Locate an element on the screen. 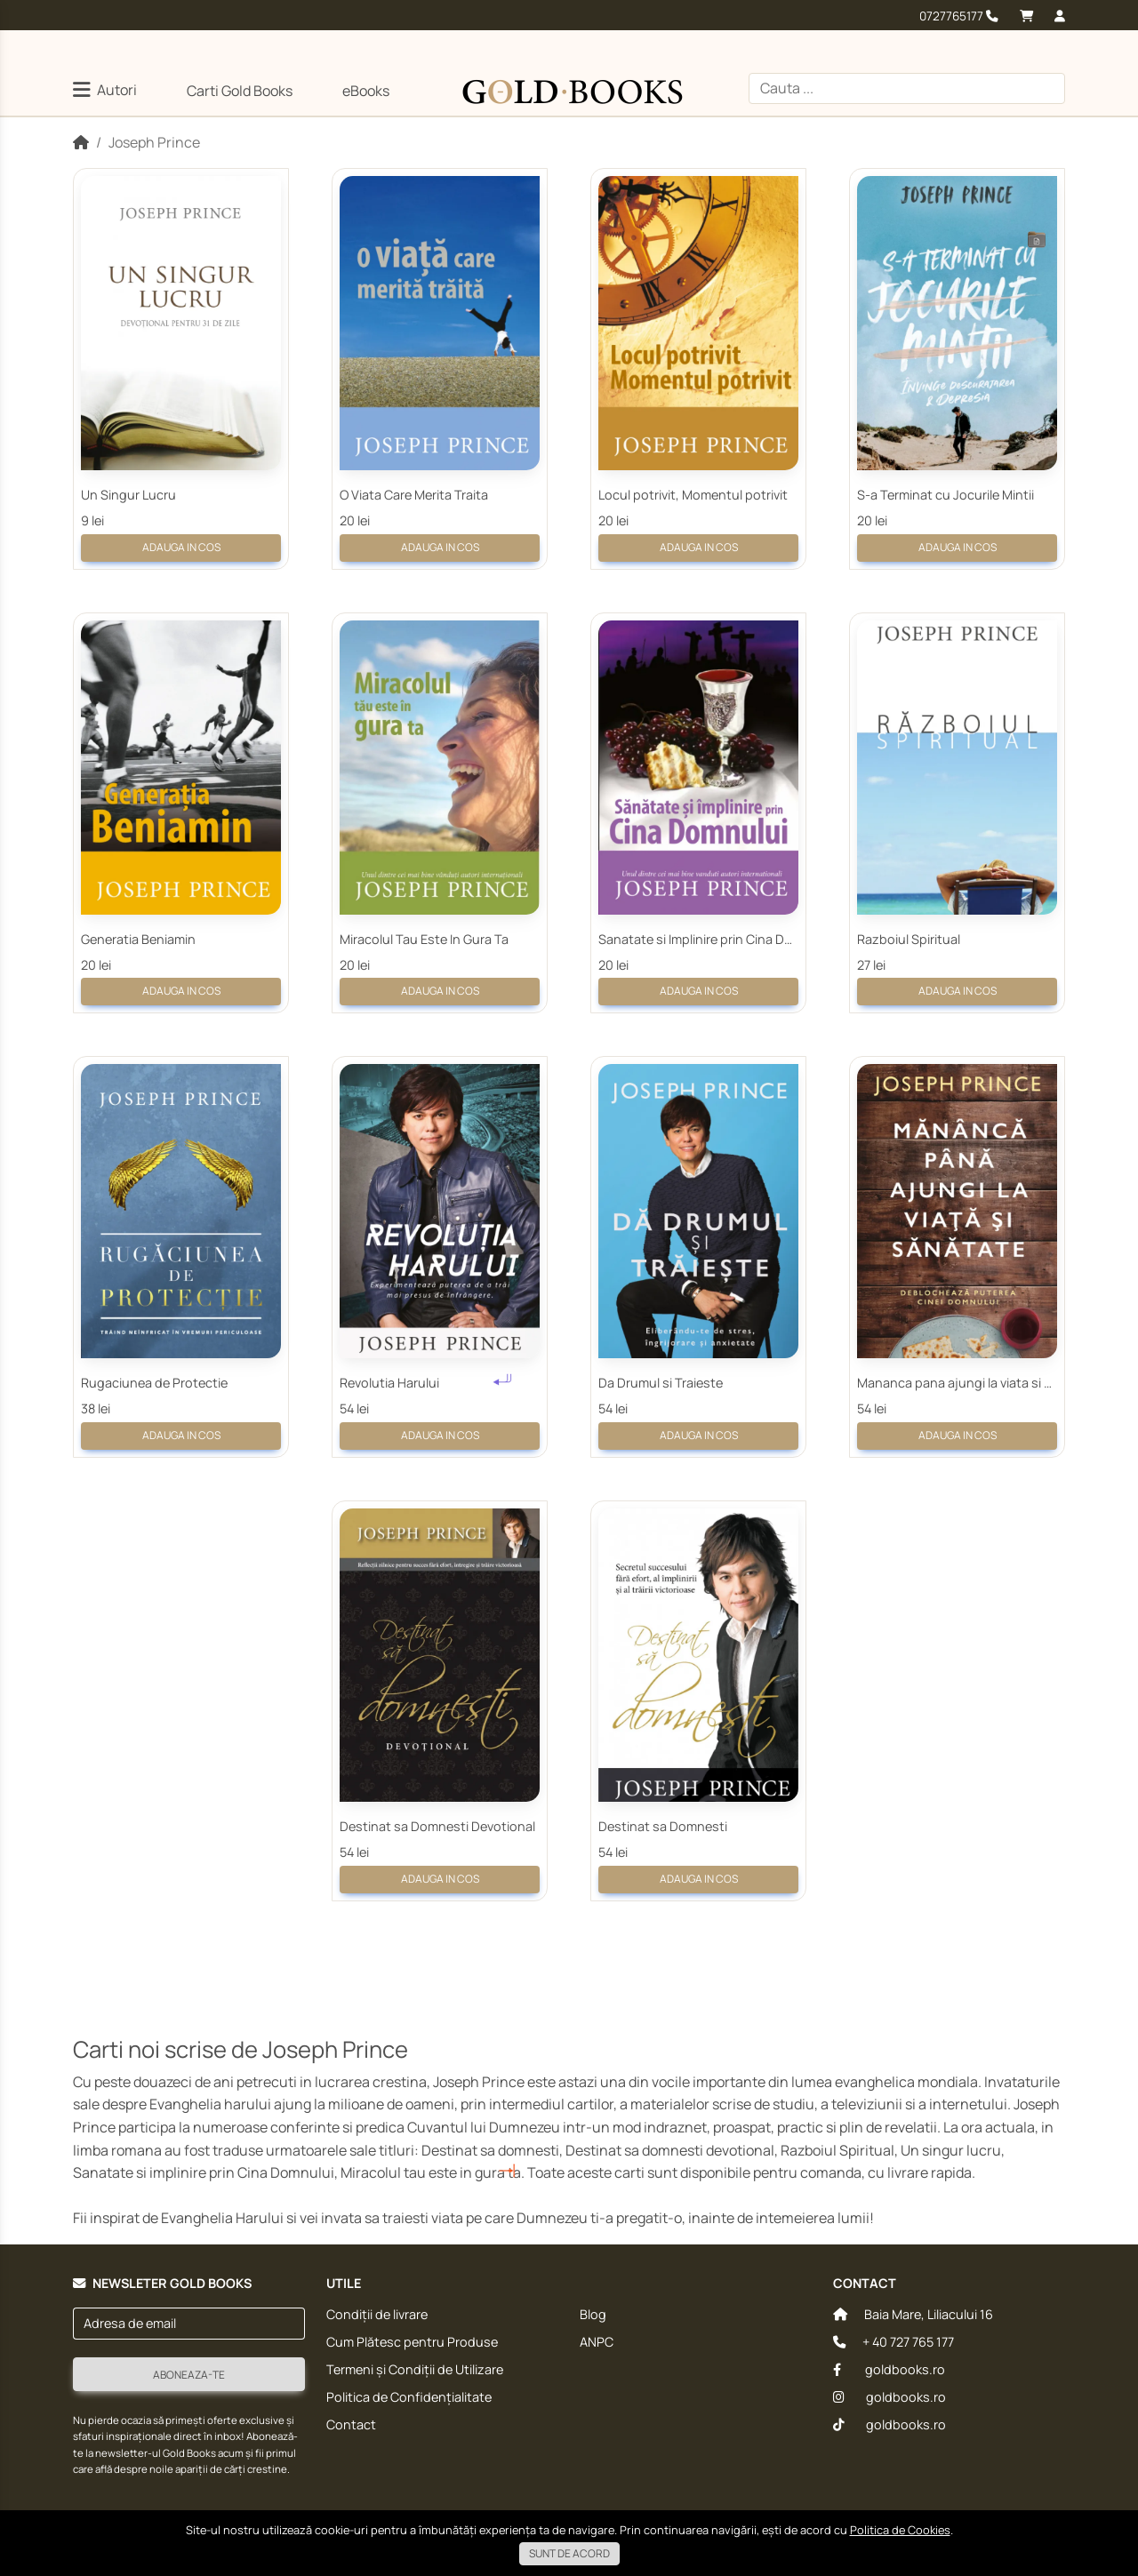 The width and height of the screenshot is (1138, 2576). open your documents folder is located at coordinates (1037, 239).